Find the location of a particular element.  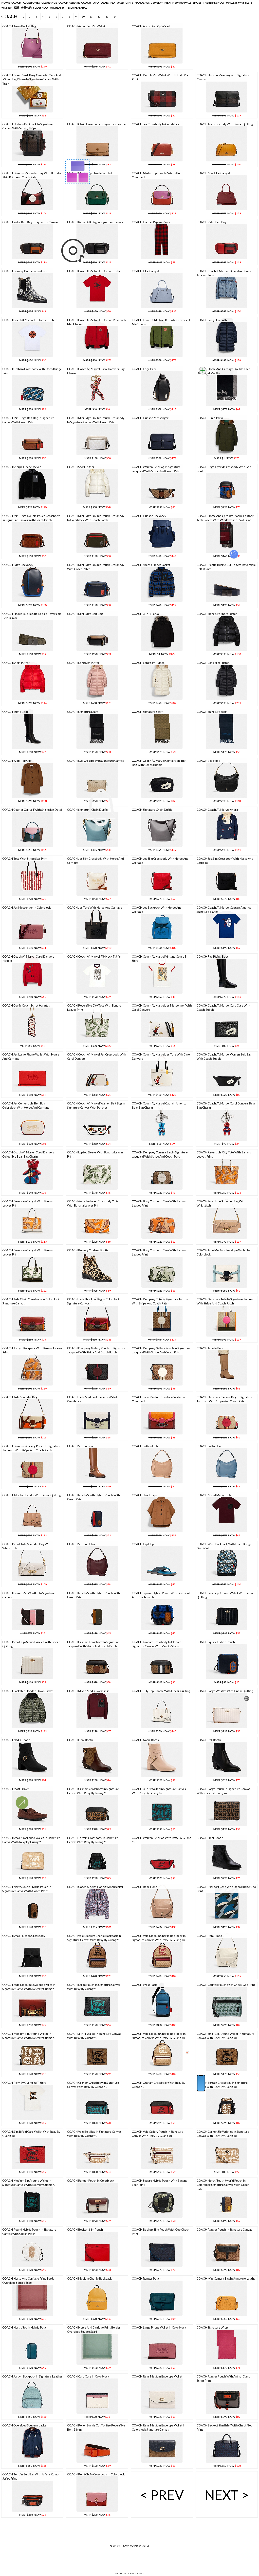

indicates a symbolic link or shortcut to another file is located at coordinates (22, 1803).